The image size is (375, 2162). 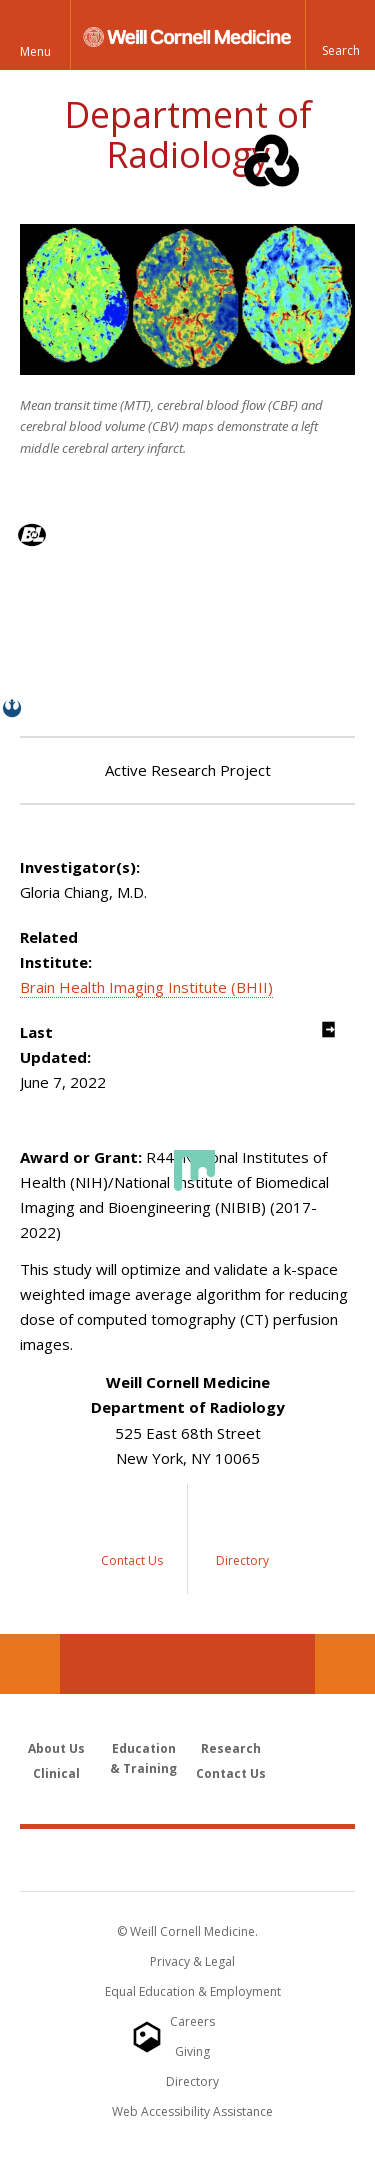 I want to click on Star Wars Rebel Alliance logo, so click(x=12, y=708).